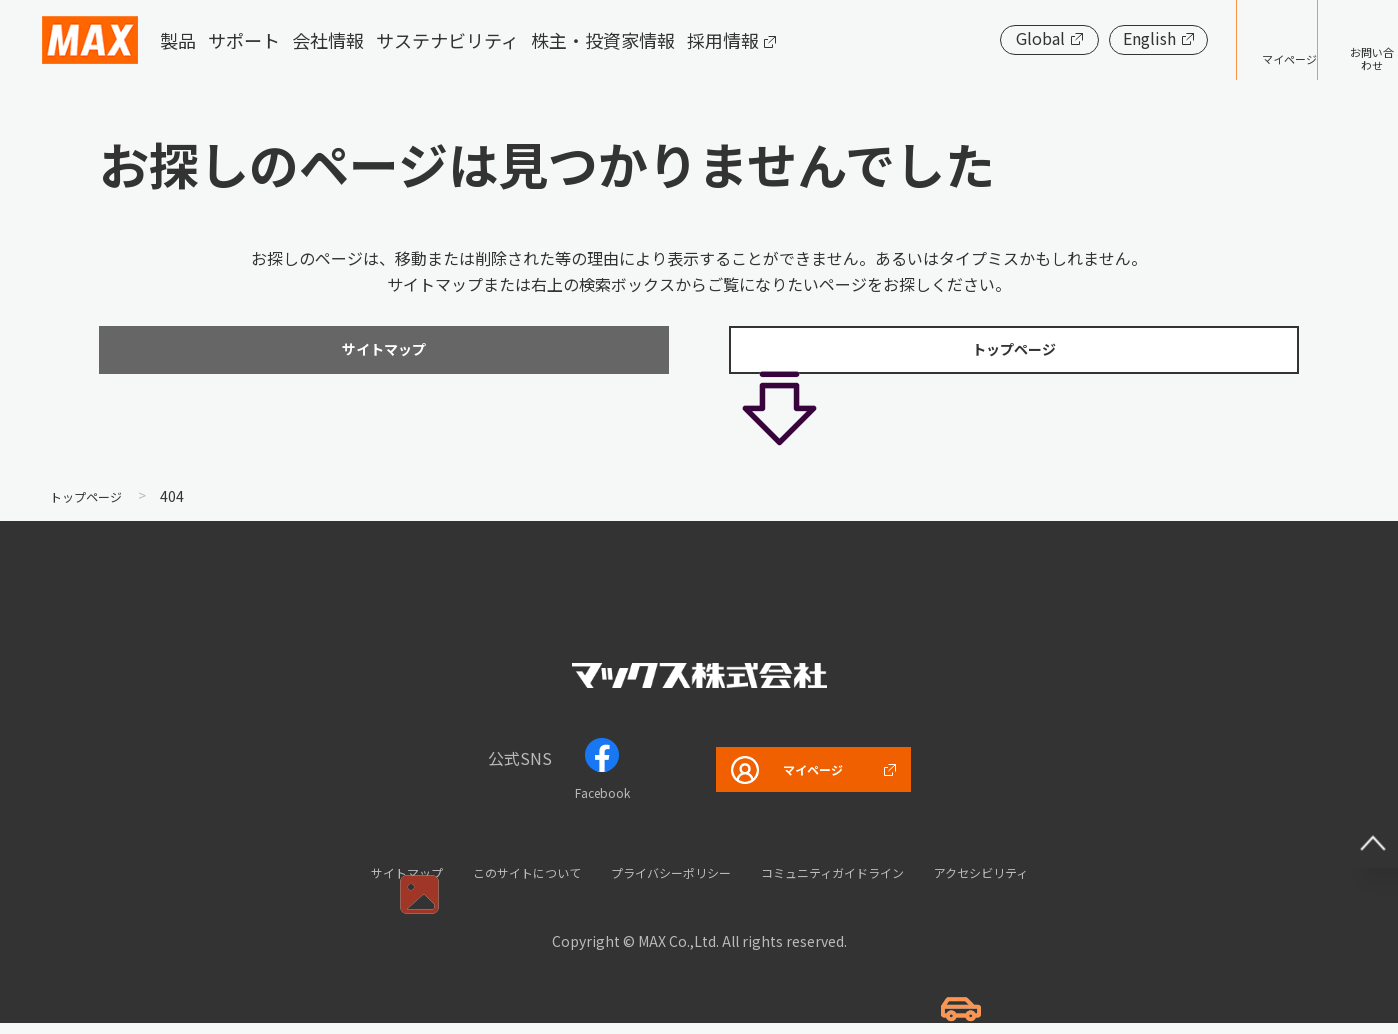 Image resolution: width=1398 pixels, height=1034 pixels. I want to click on access vehicle or car-related settings, so click(961, 1008).